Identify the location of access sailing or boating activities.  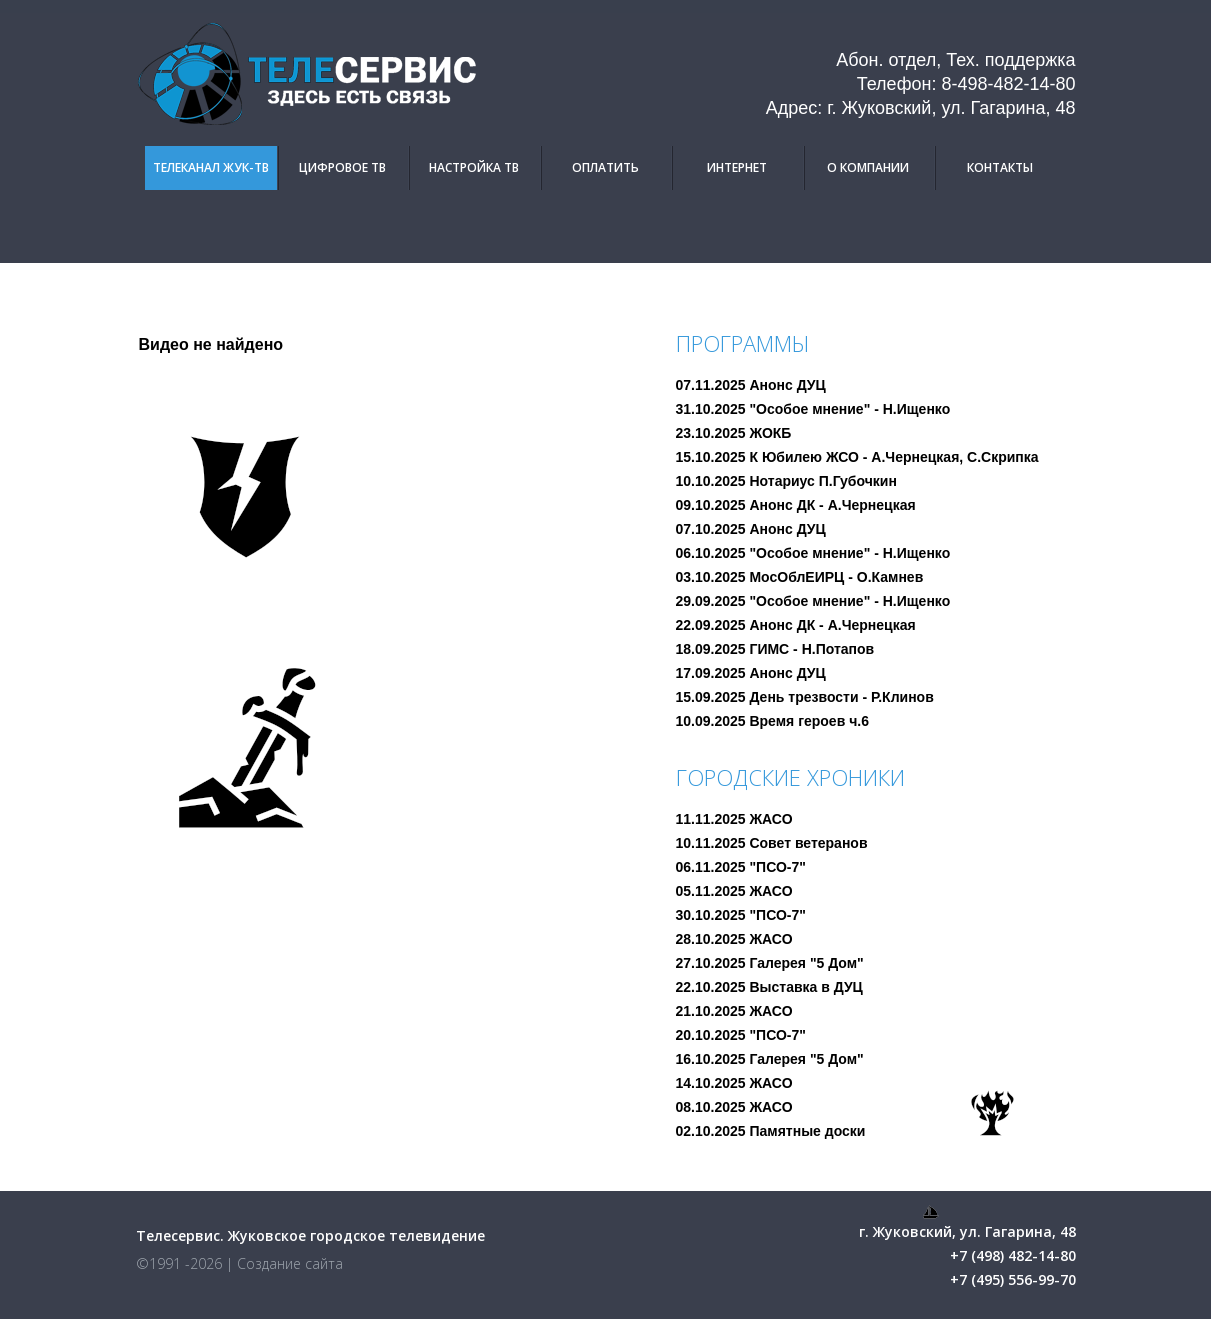
(931, 1212).